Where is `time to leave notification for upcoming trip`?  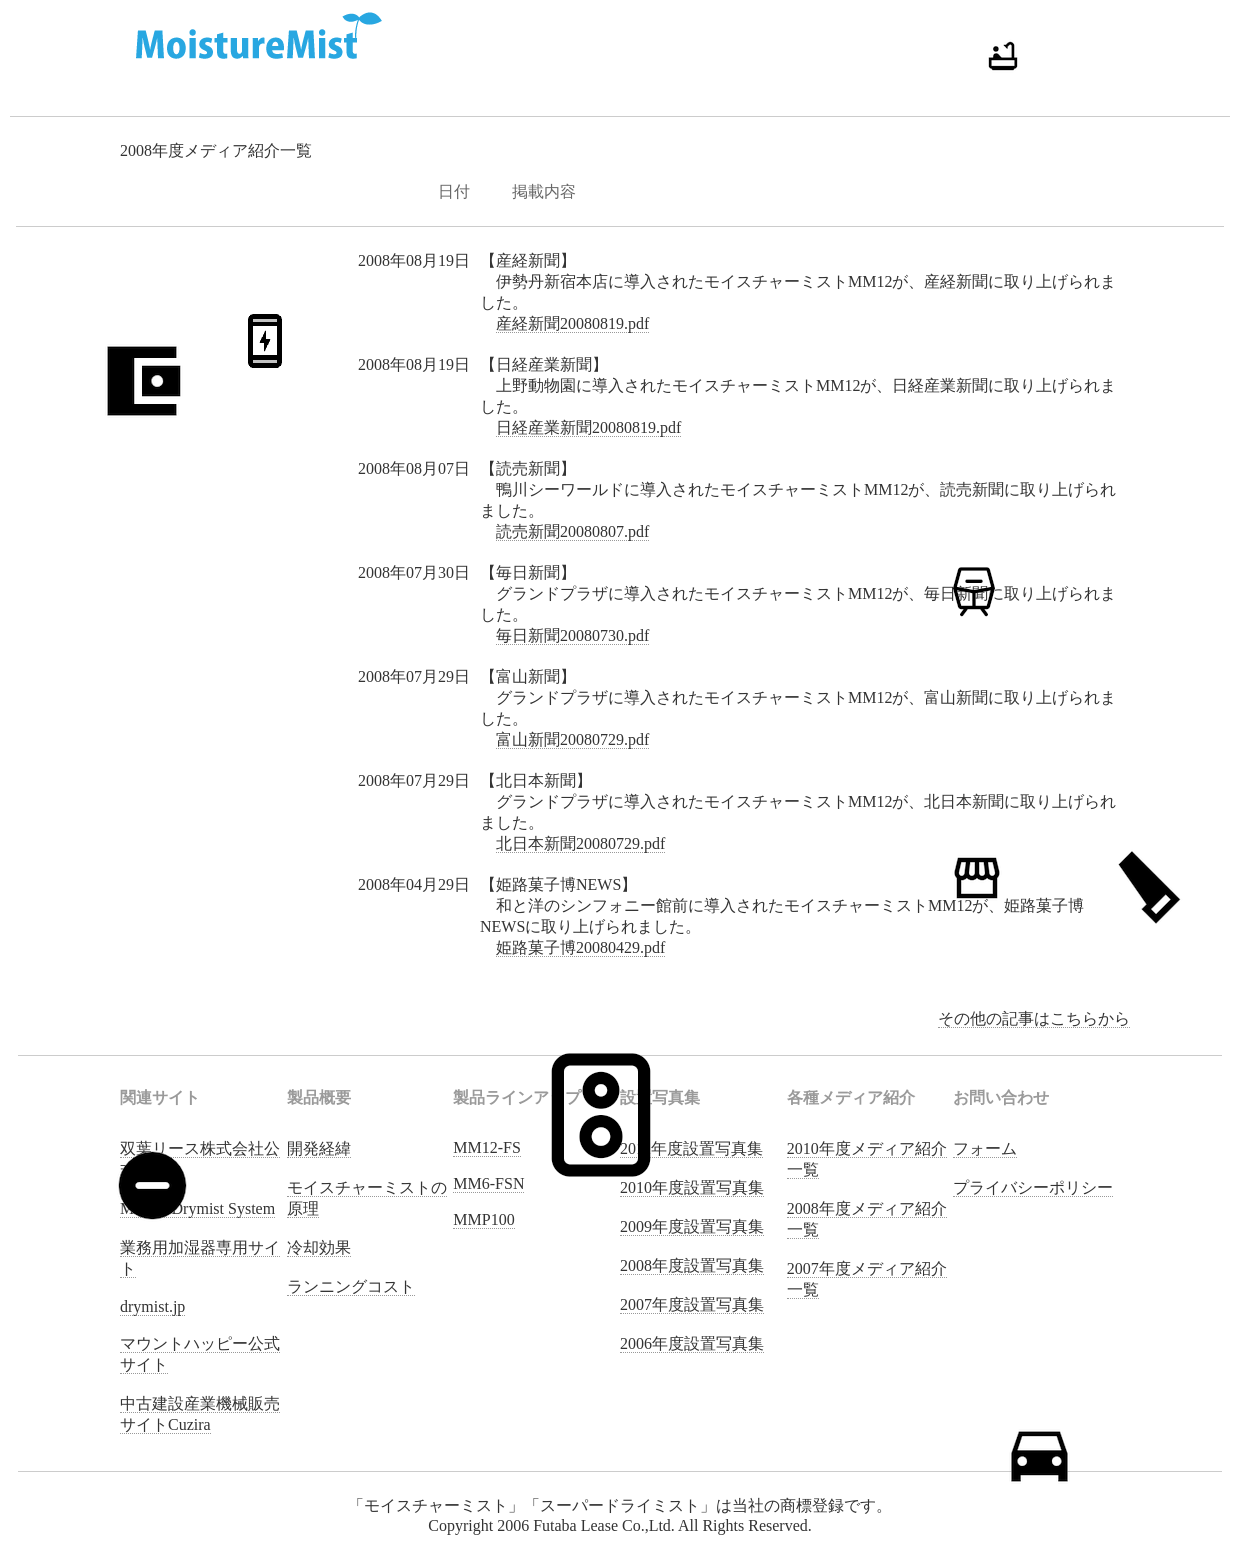
time to leave notification for upcoming trip is located at coordinates (1039, 1456).